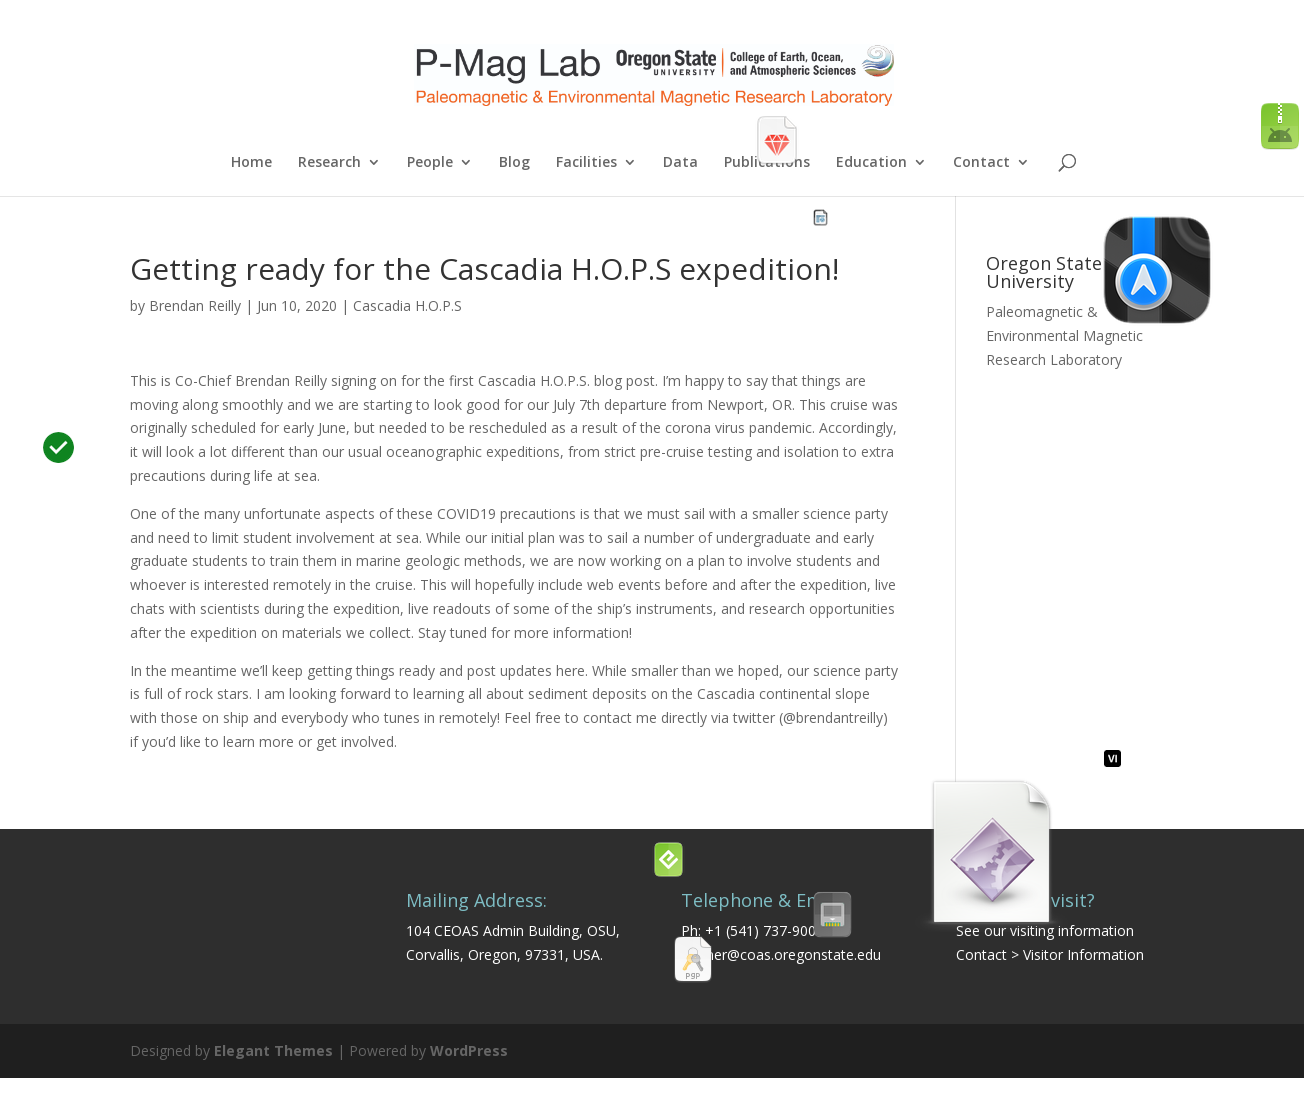 The image size is (1304, 1100). Describe the element at coordinates (994, 852) in the screenshot. I see `a script or code file` at that location.